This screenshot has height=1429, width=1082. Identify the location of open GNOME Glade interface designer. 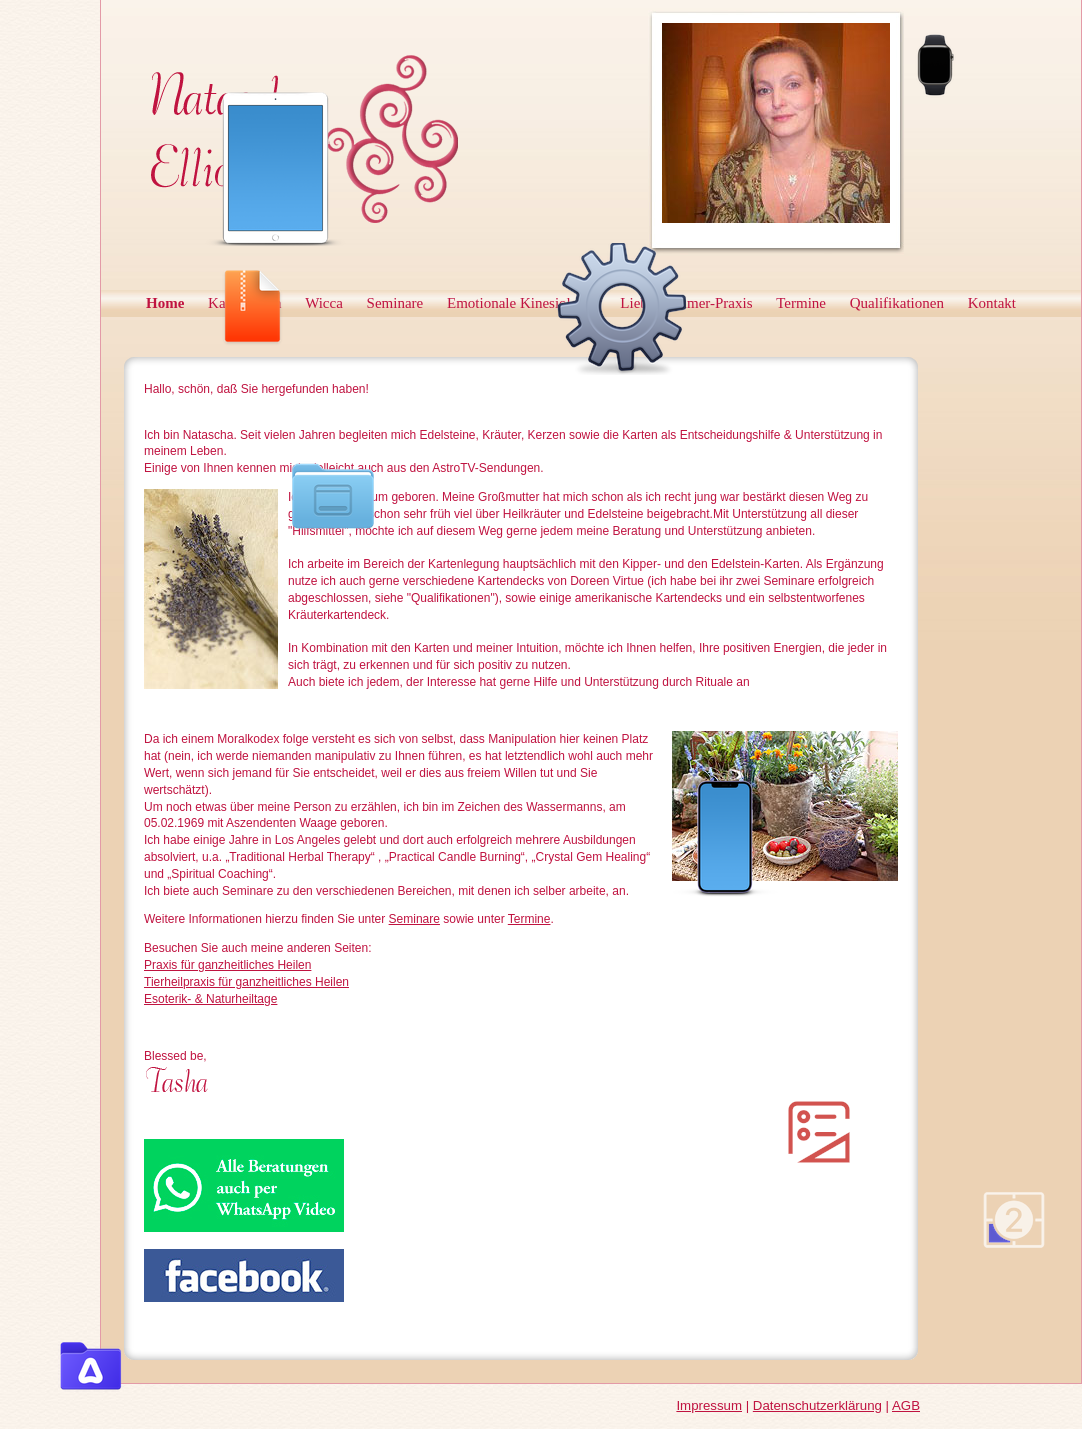
(819, 1132).